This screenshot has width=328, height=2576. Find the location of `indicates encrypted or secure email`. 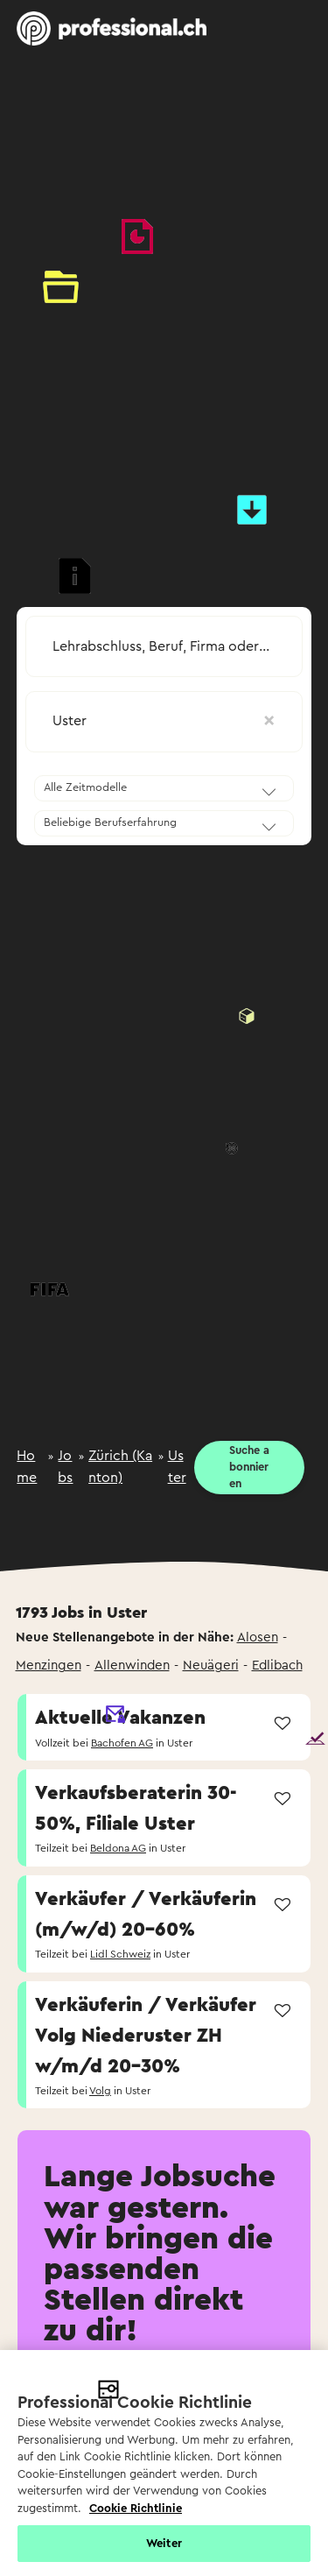

indicates encrypted or secure email is located at coordinates (115, 1713).